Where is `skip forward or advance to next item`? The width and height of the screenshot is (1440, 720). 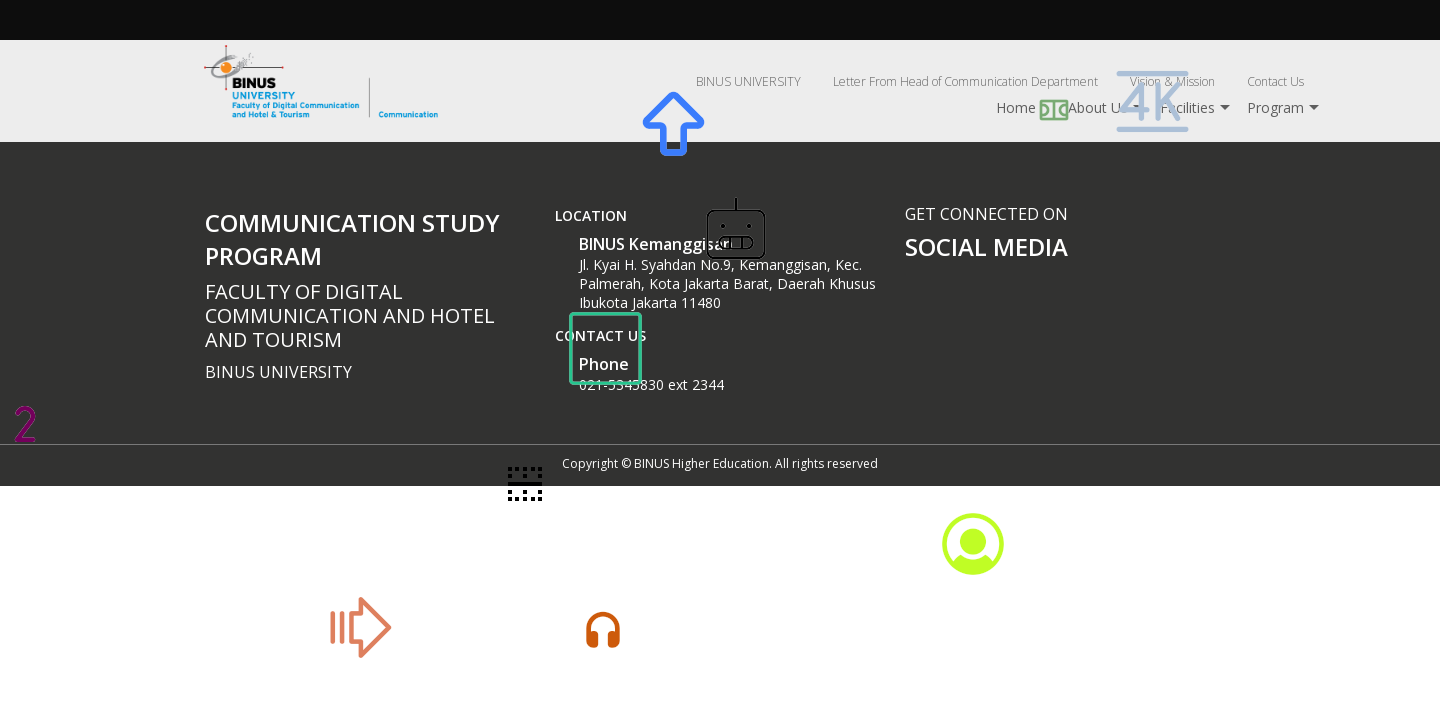
skip forward or advance to next item is located at coordinates (358, 627).